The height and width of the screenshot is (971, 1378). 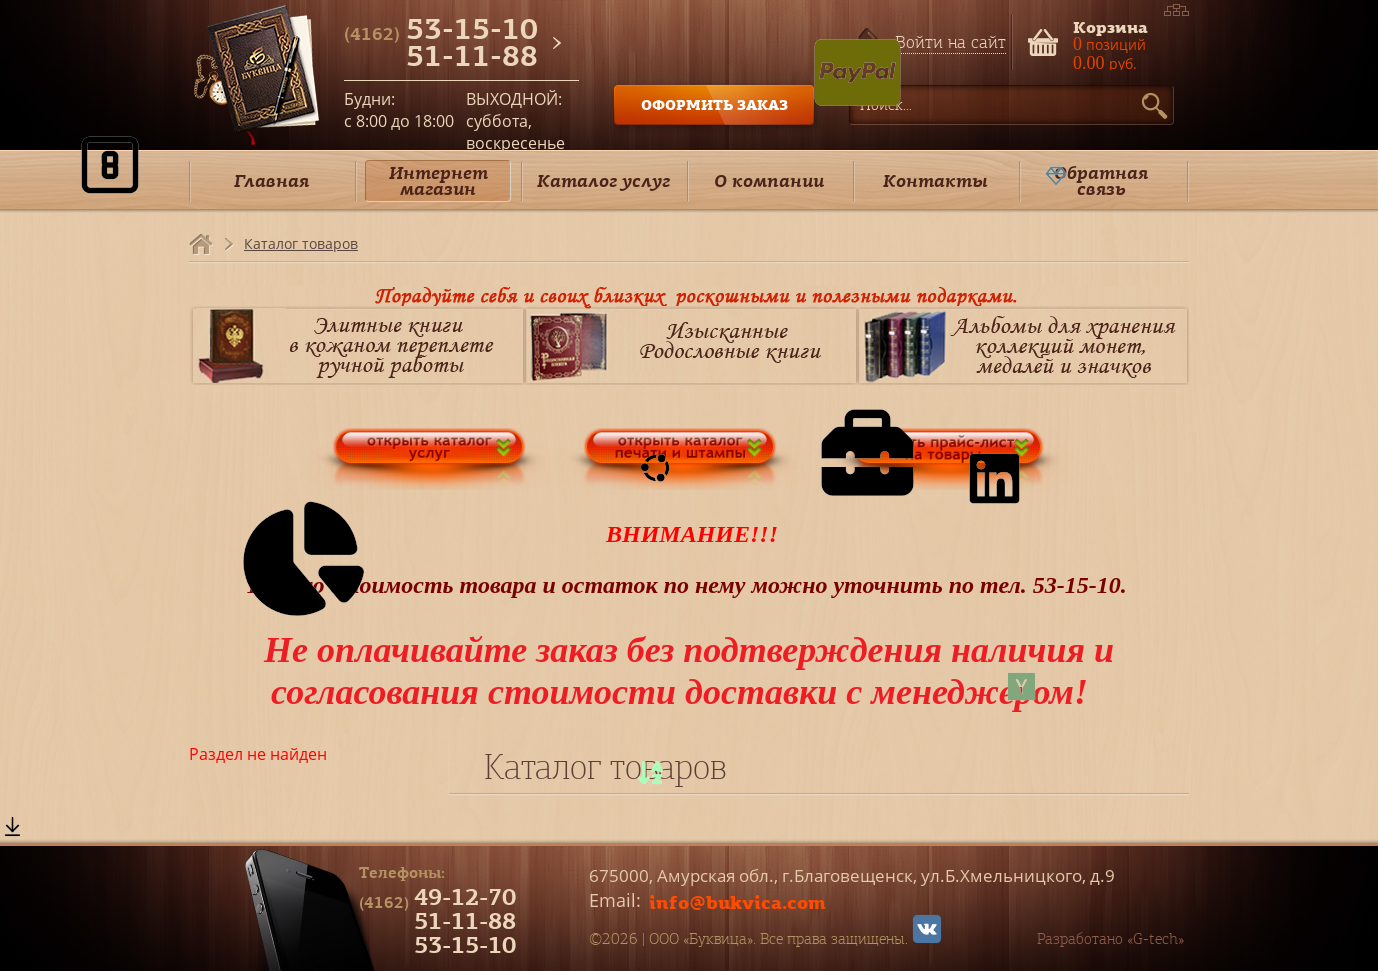 I want to click on view premium or exclusive content, so click(x=1056, y=176).